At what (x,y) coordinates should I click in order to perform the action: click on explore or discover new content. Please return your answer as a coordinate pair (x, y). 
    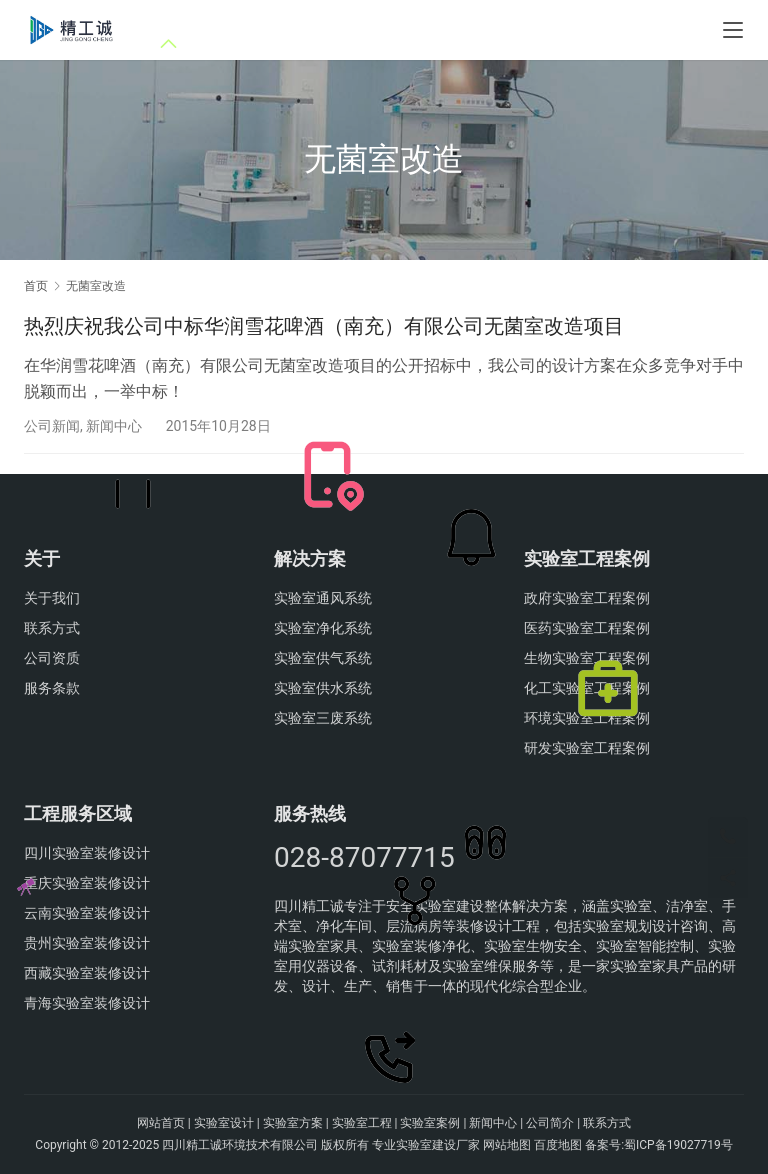
    Looking at the image, I should click on (26, 887).